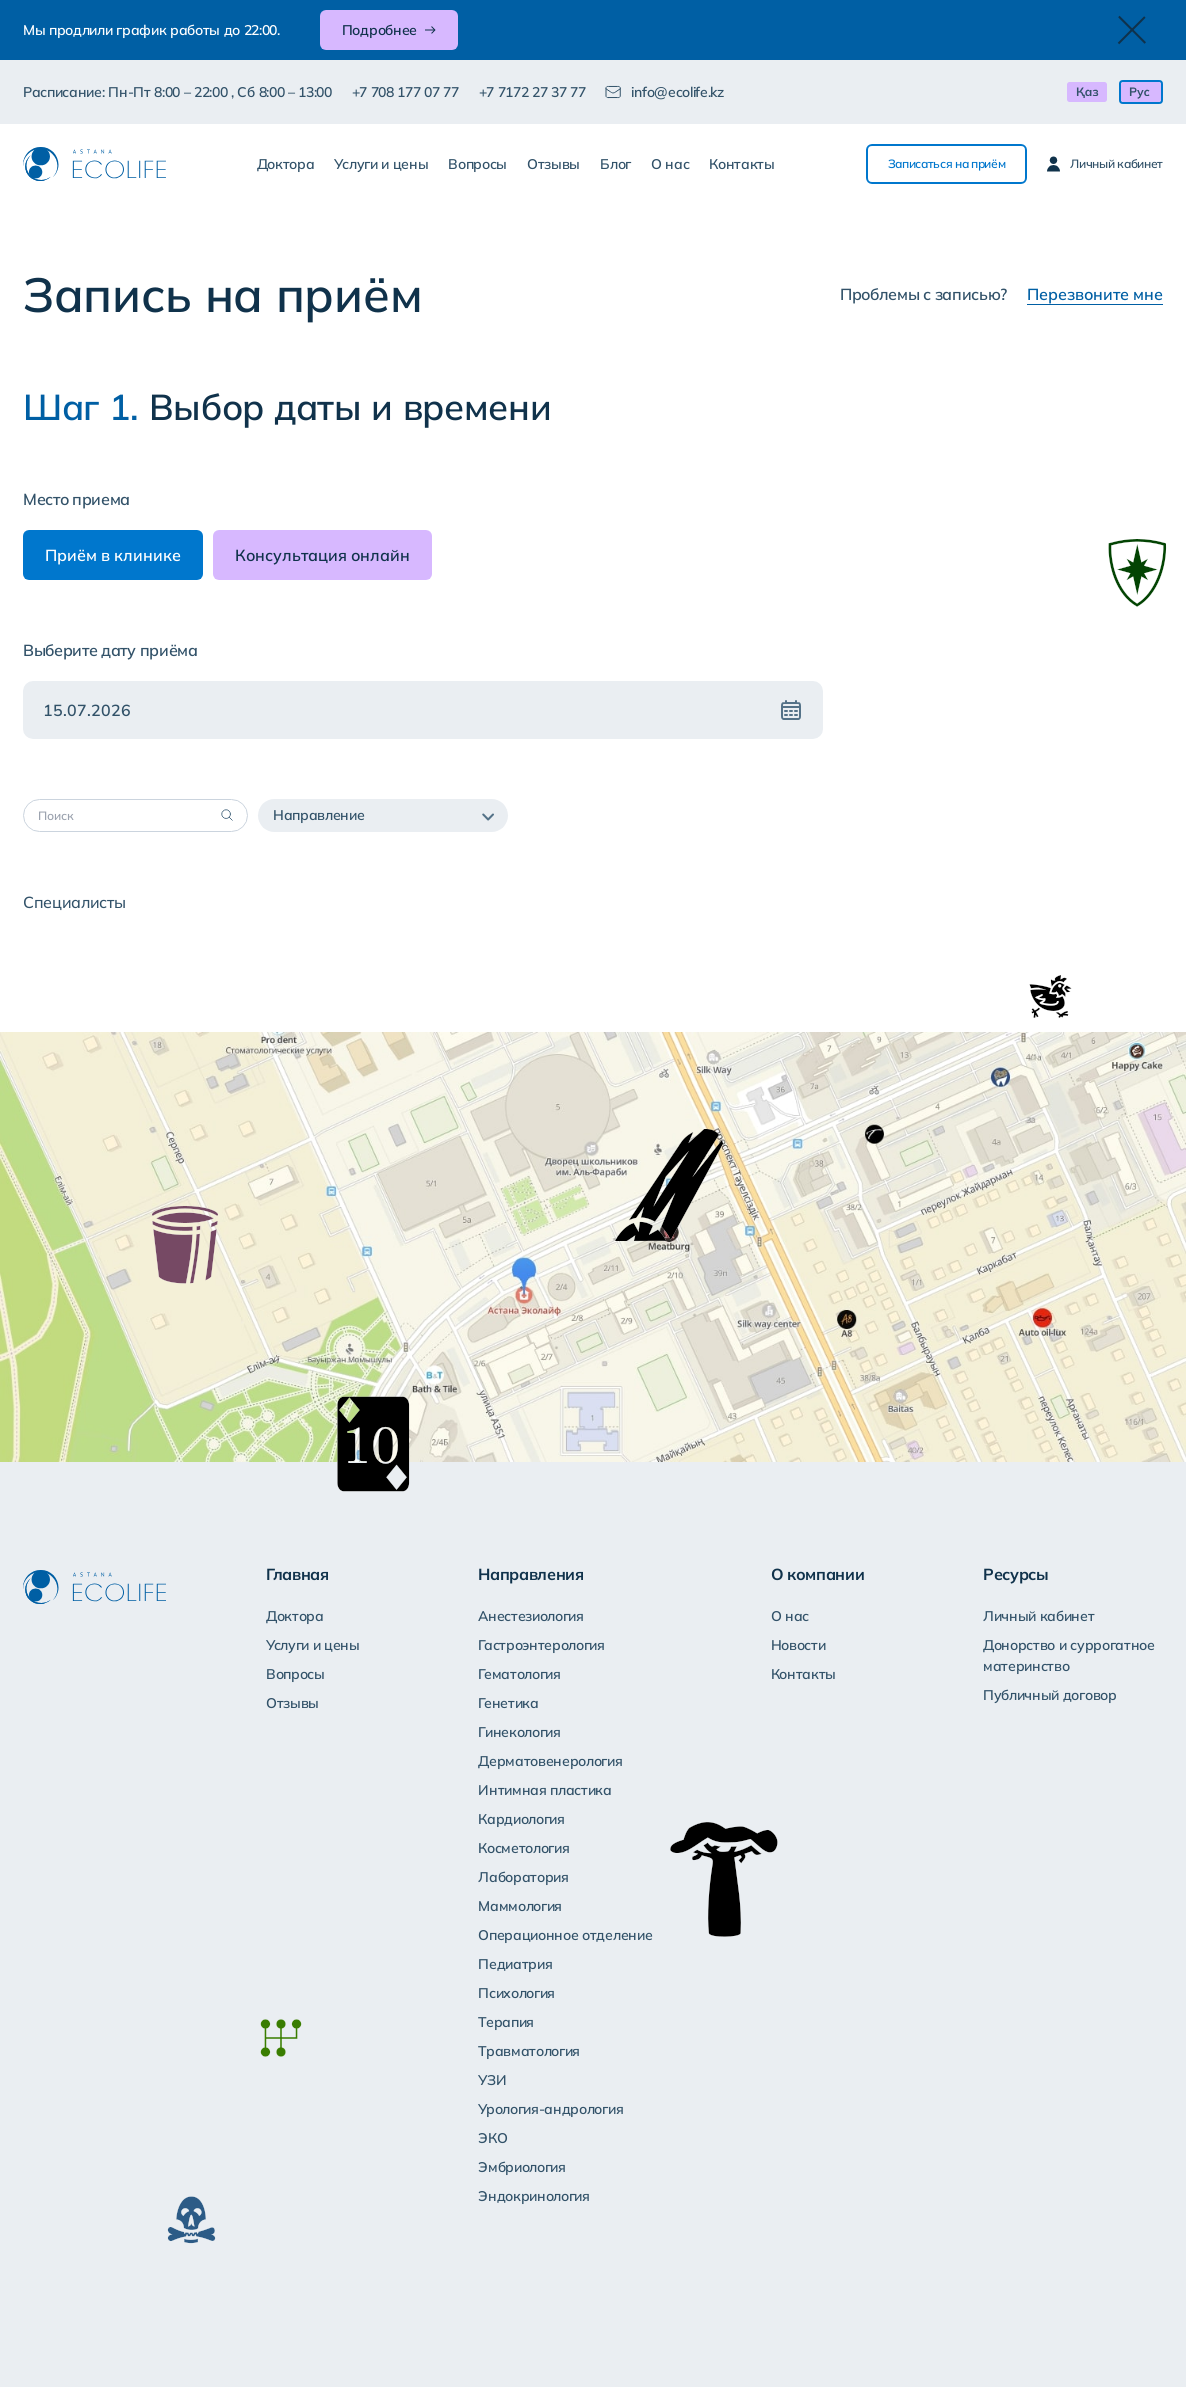  I want to click on represents african or savanna themed content, so click(727, 1878).